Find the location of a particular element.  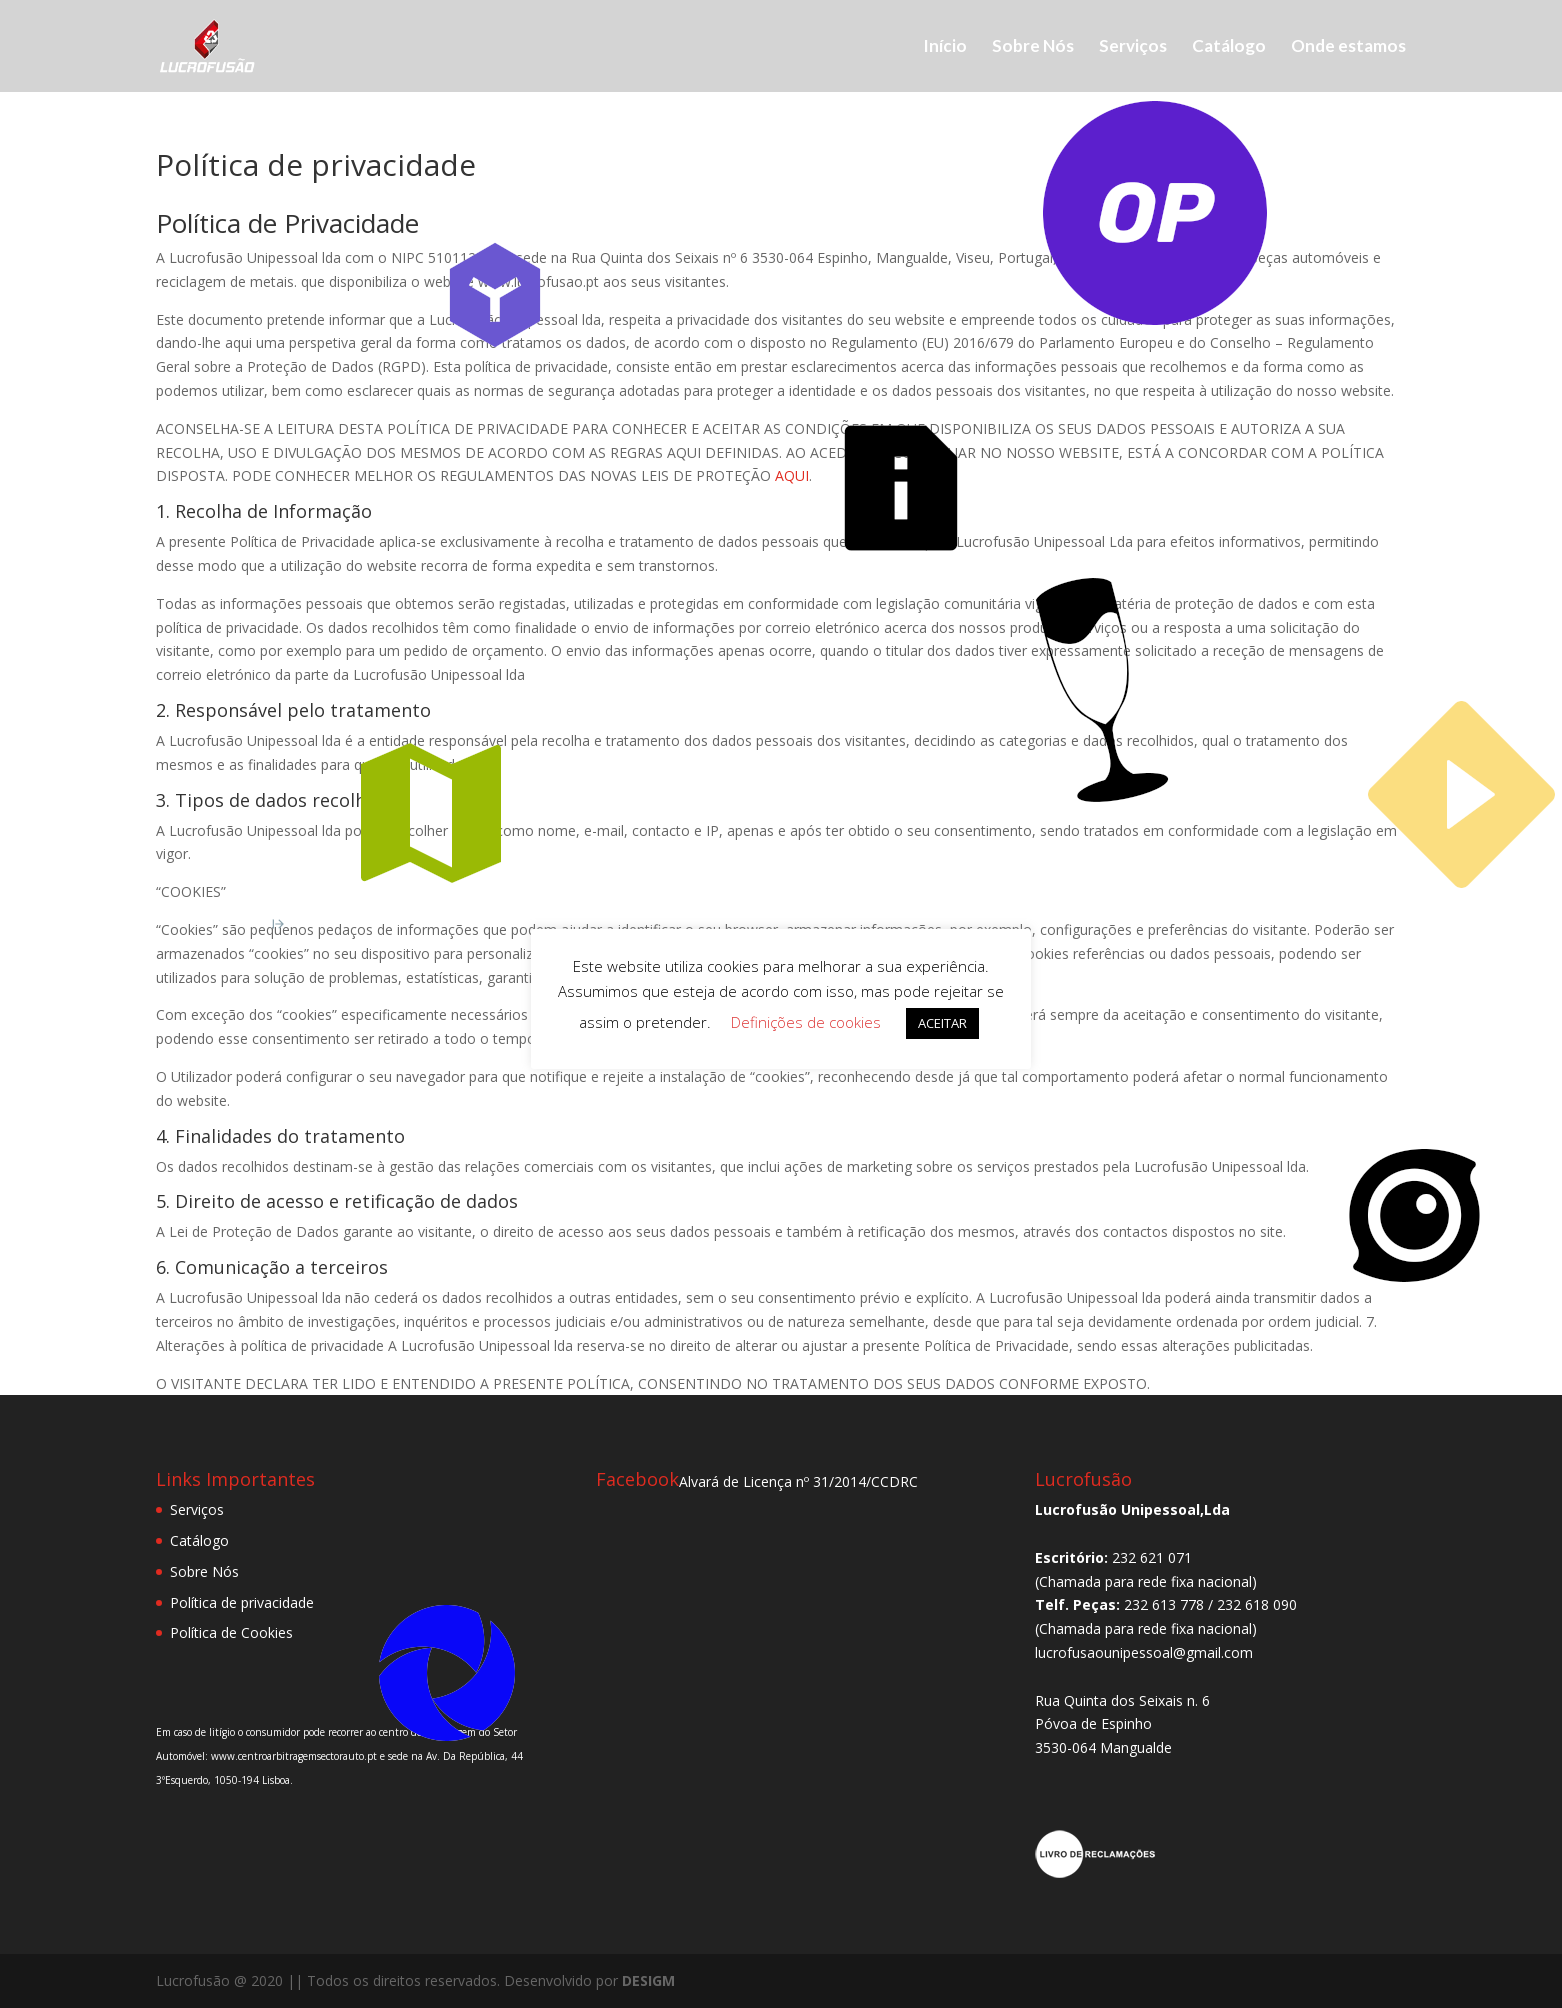

open the Insta360 camera app is located at coordinates (1414, 1215).